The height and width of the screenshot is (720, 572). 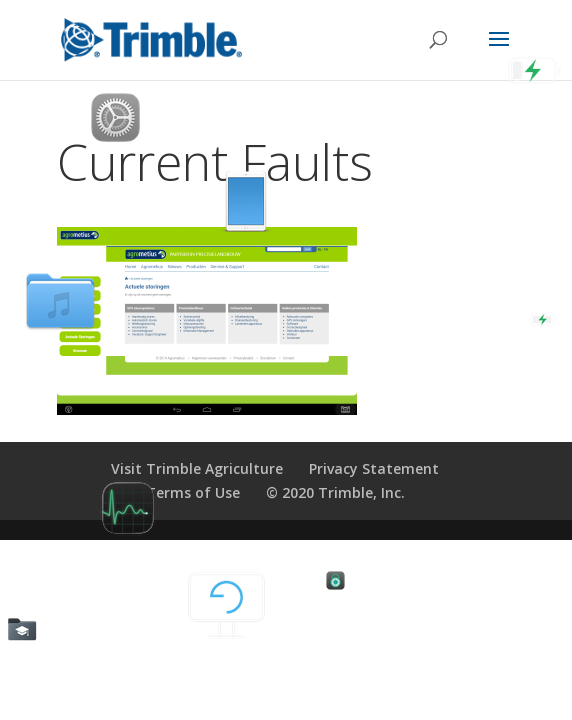 What do you see at coordinates (335, 580) in the screenshot?
I see `open keysmith authenticator app` at bounding box center [335, 580].